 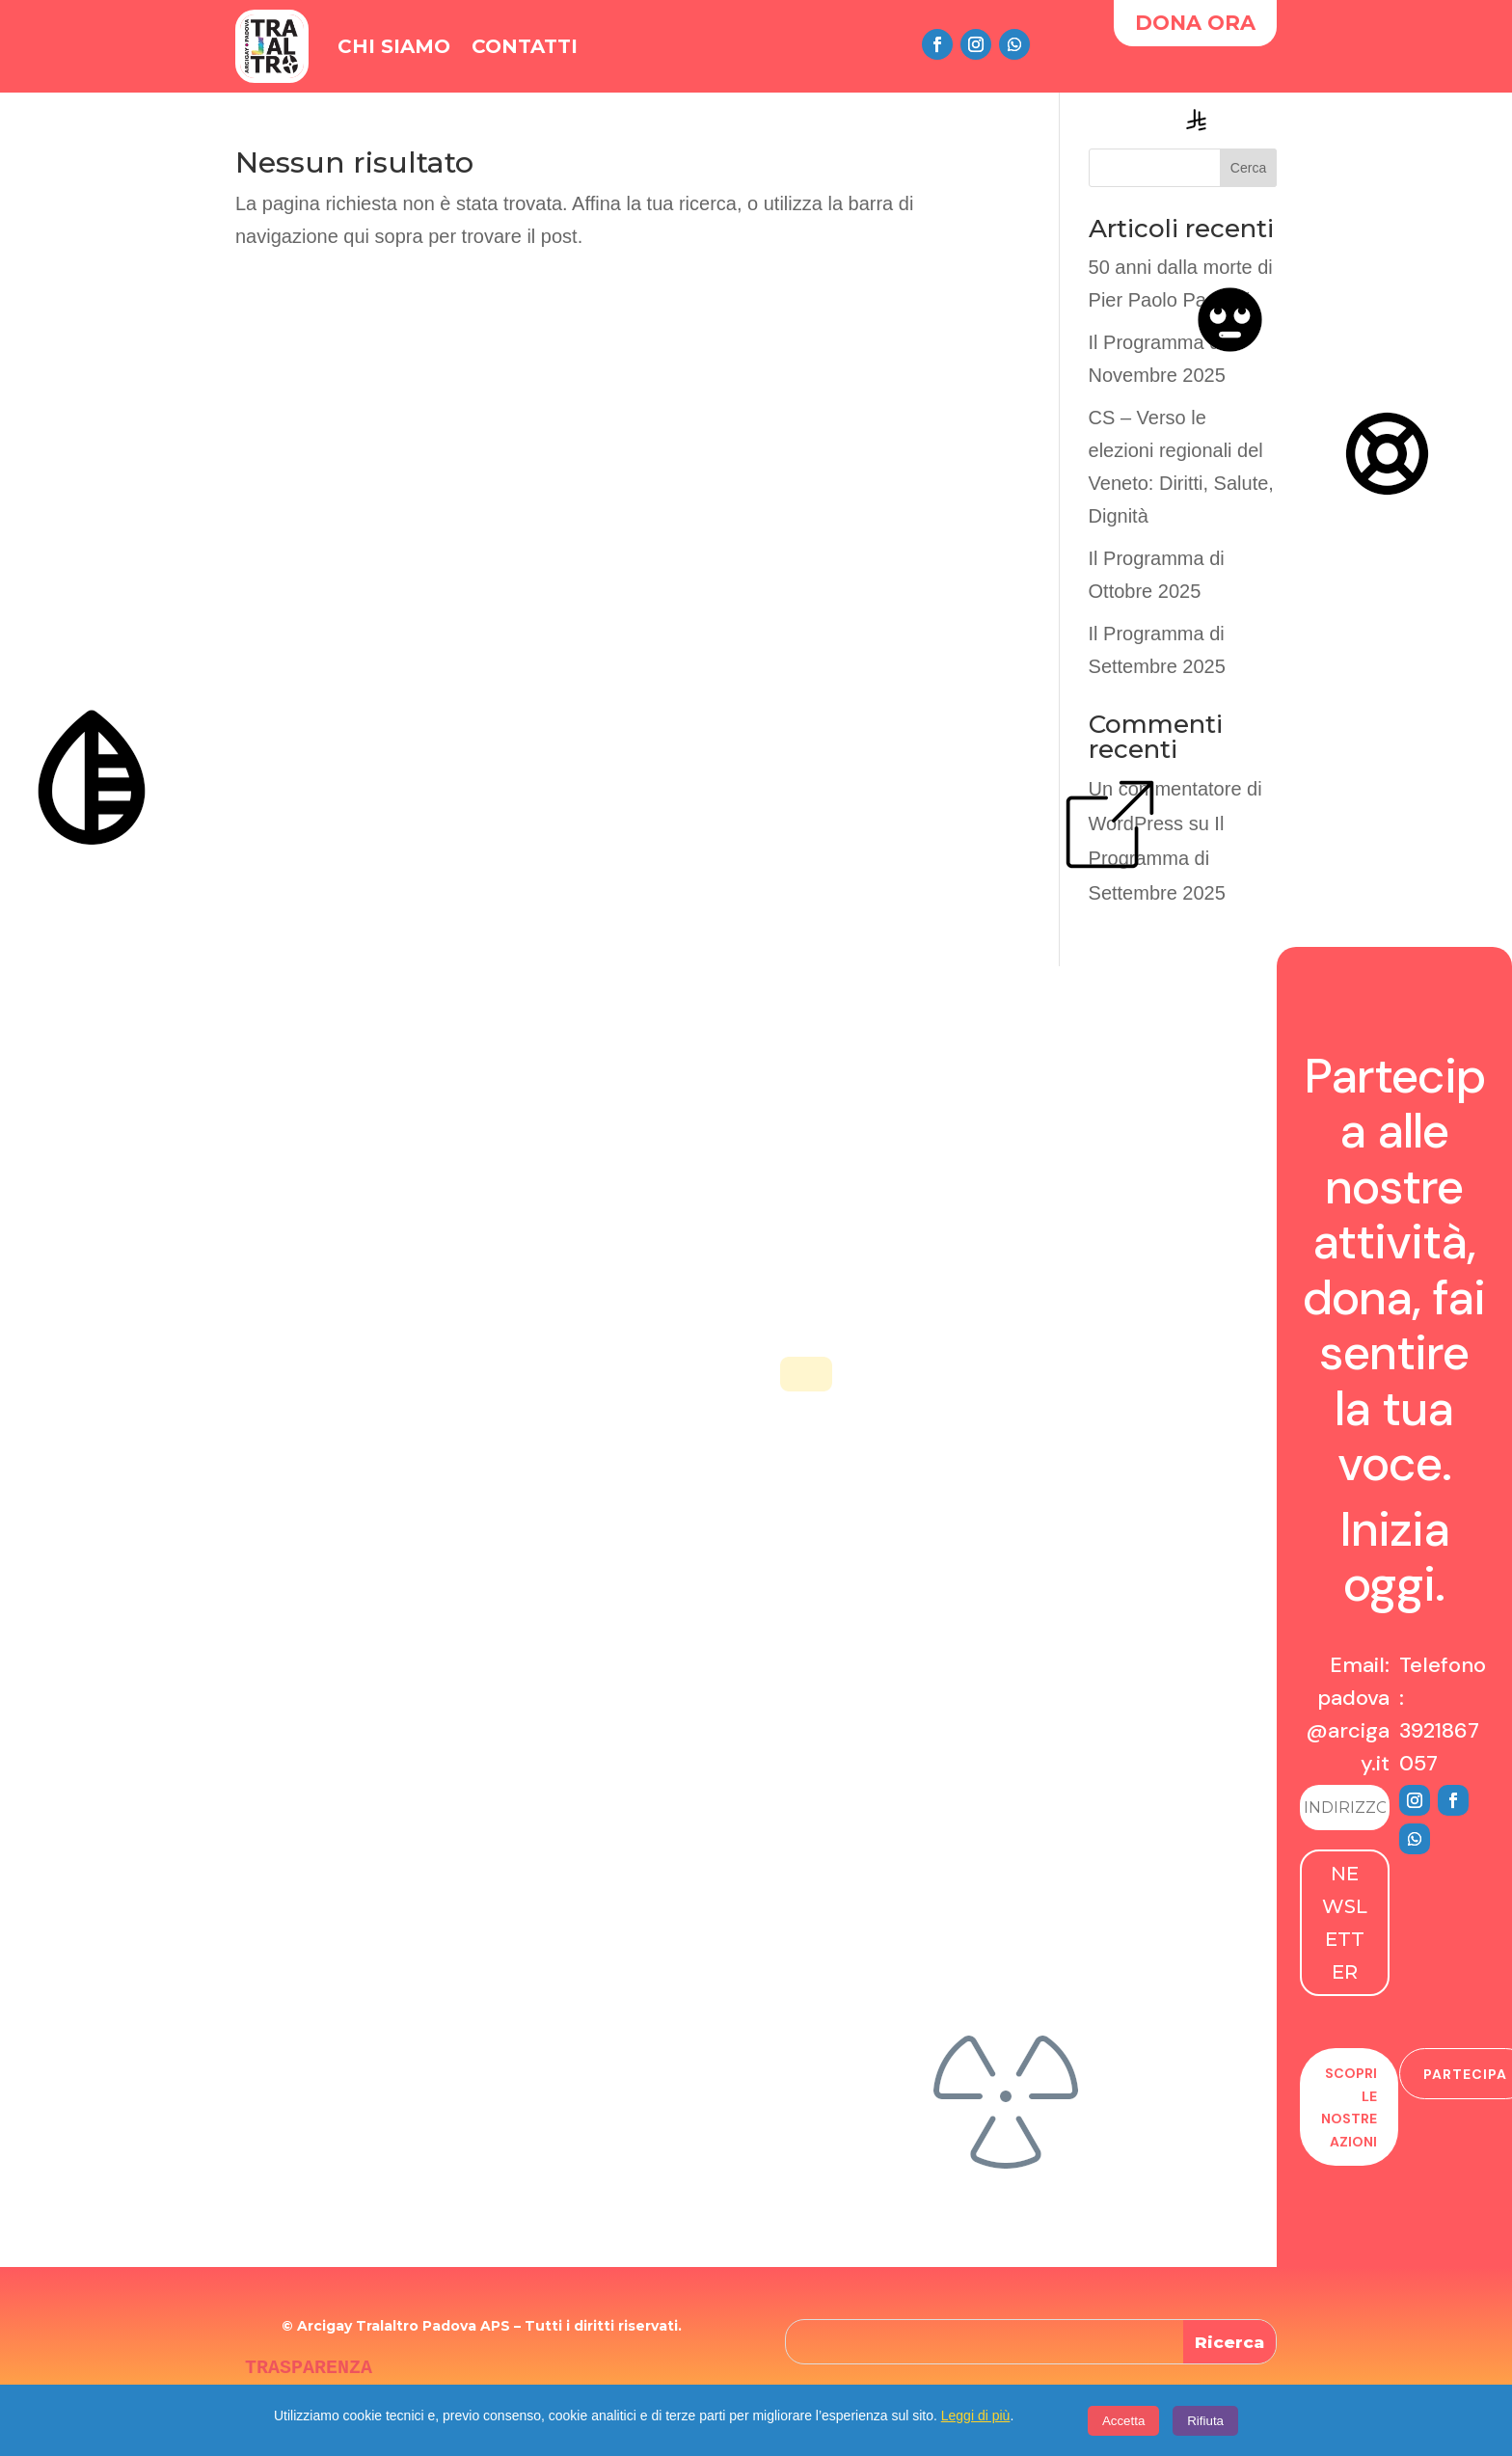 What do you see at coordinates (1197, 121) in the screenshot?
I see `indicates price or amount in Saudi riyals` at bounding box center [1197, 121].